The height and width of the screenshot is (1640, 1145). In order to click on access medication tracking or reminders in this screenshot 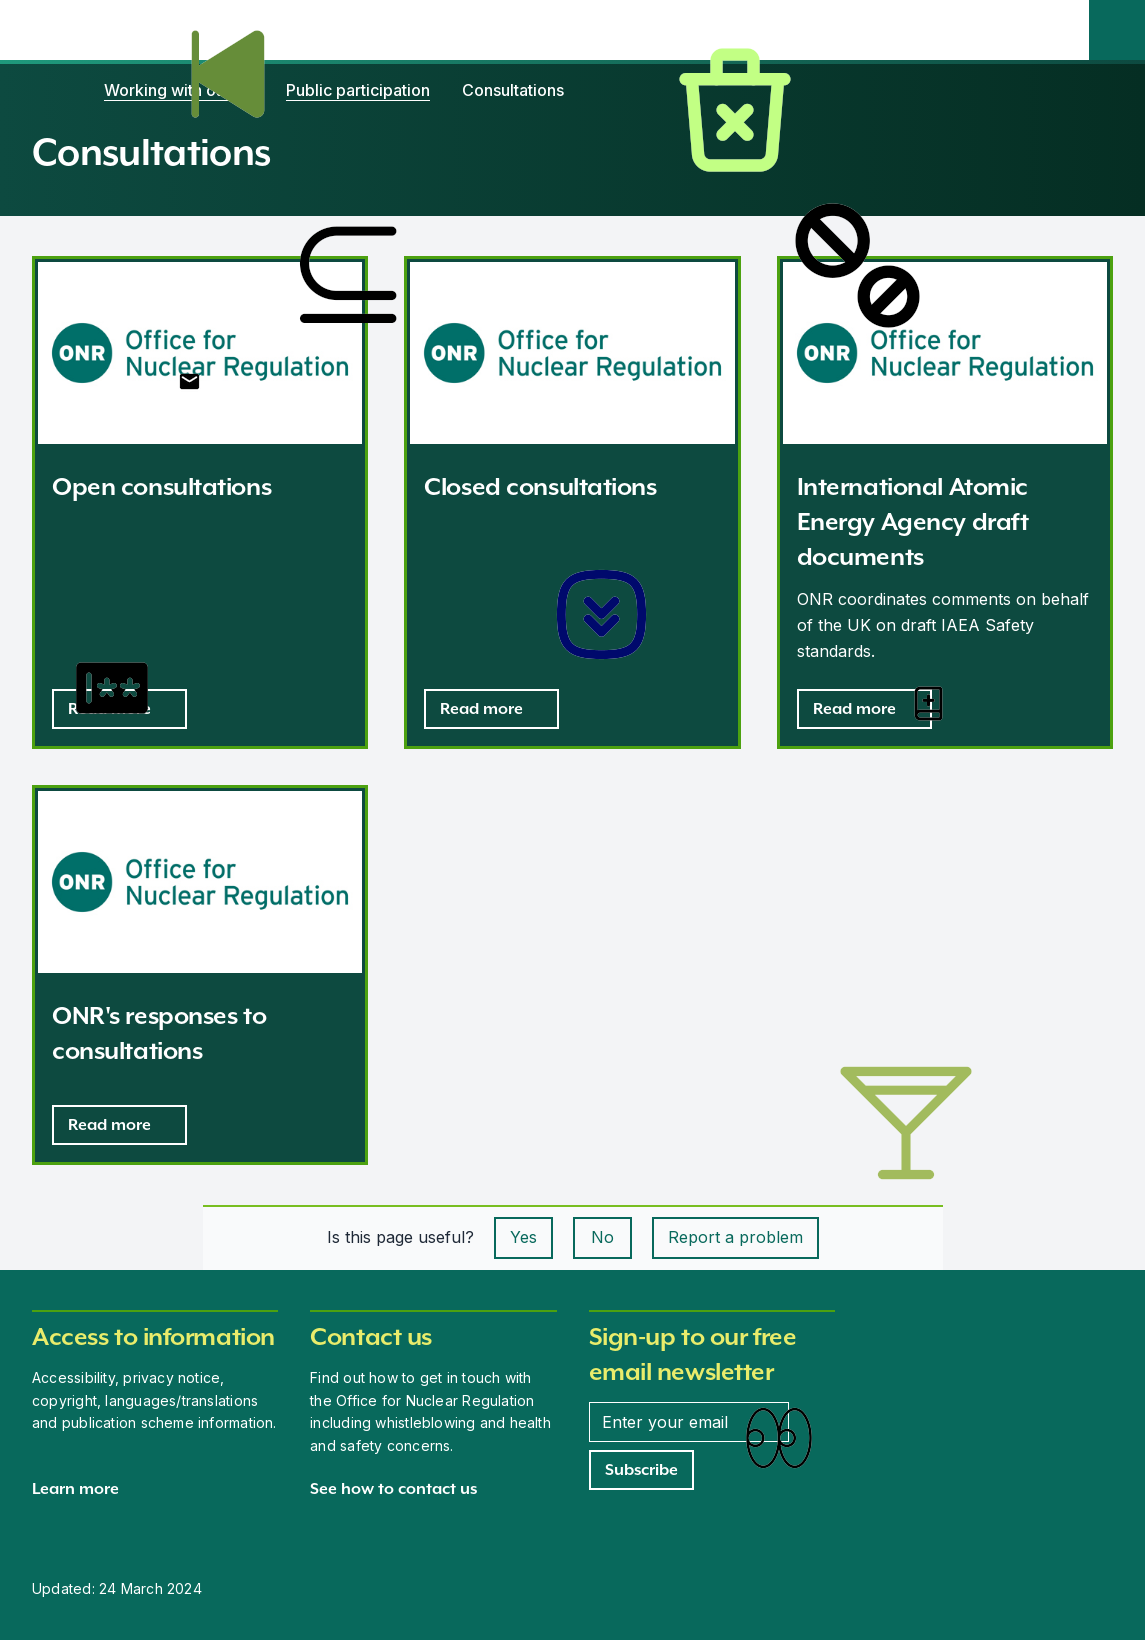, I will do `click(857, 265)`.